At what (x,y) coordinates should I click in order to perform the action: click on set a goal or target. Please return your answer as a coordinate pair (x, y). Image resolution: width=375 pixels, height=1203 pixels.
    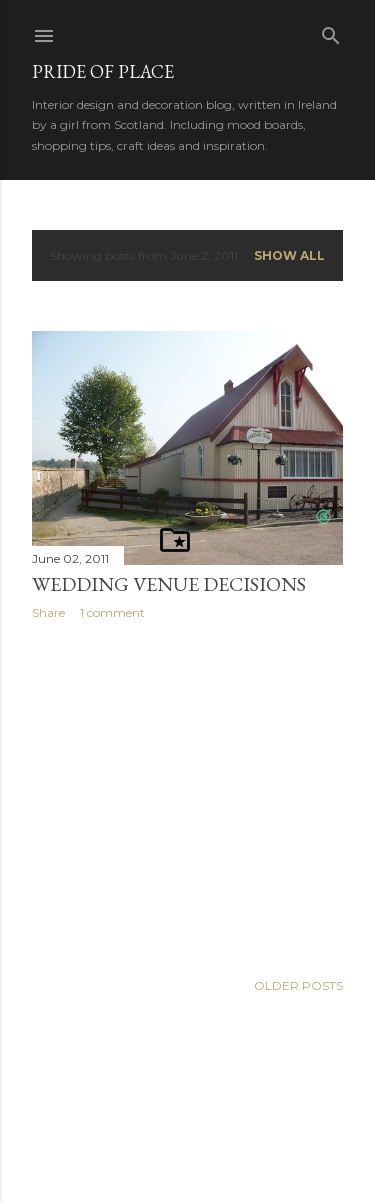
    Looking at the image, I should click on (323, 516).